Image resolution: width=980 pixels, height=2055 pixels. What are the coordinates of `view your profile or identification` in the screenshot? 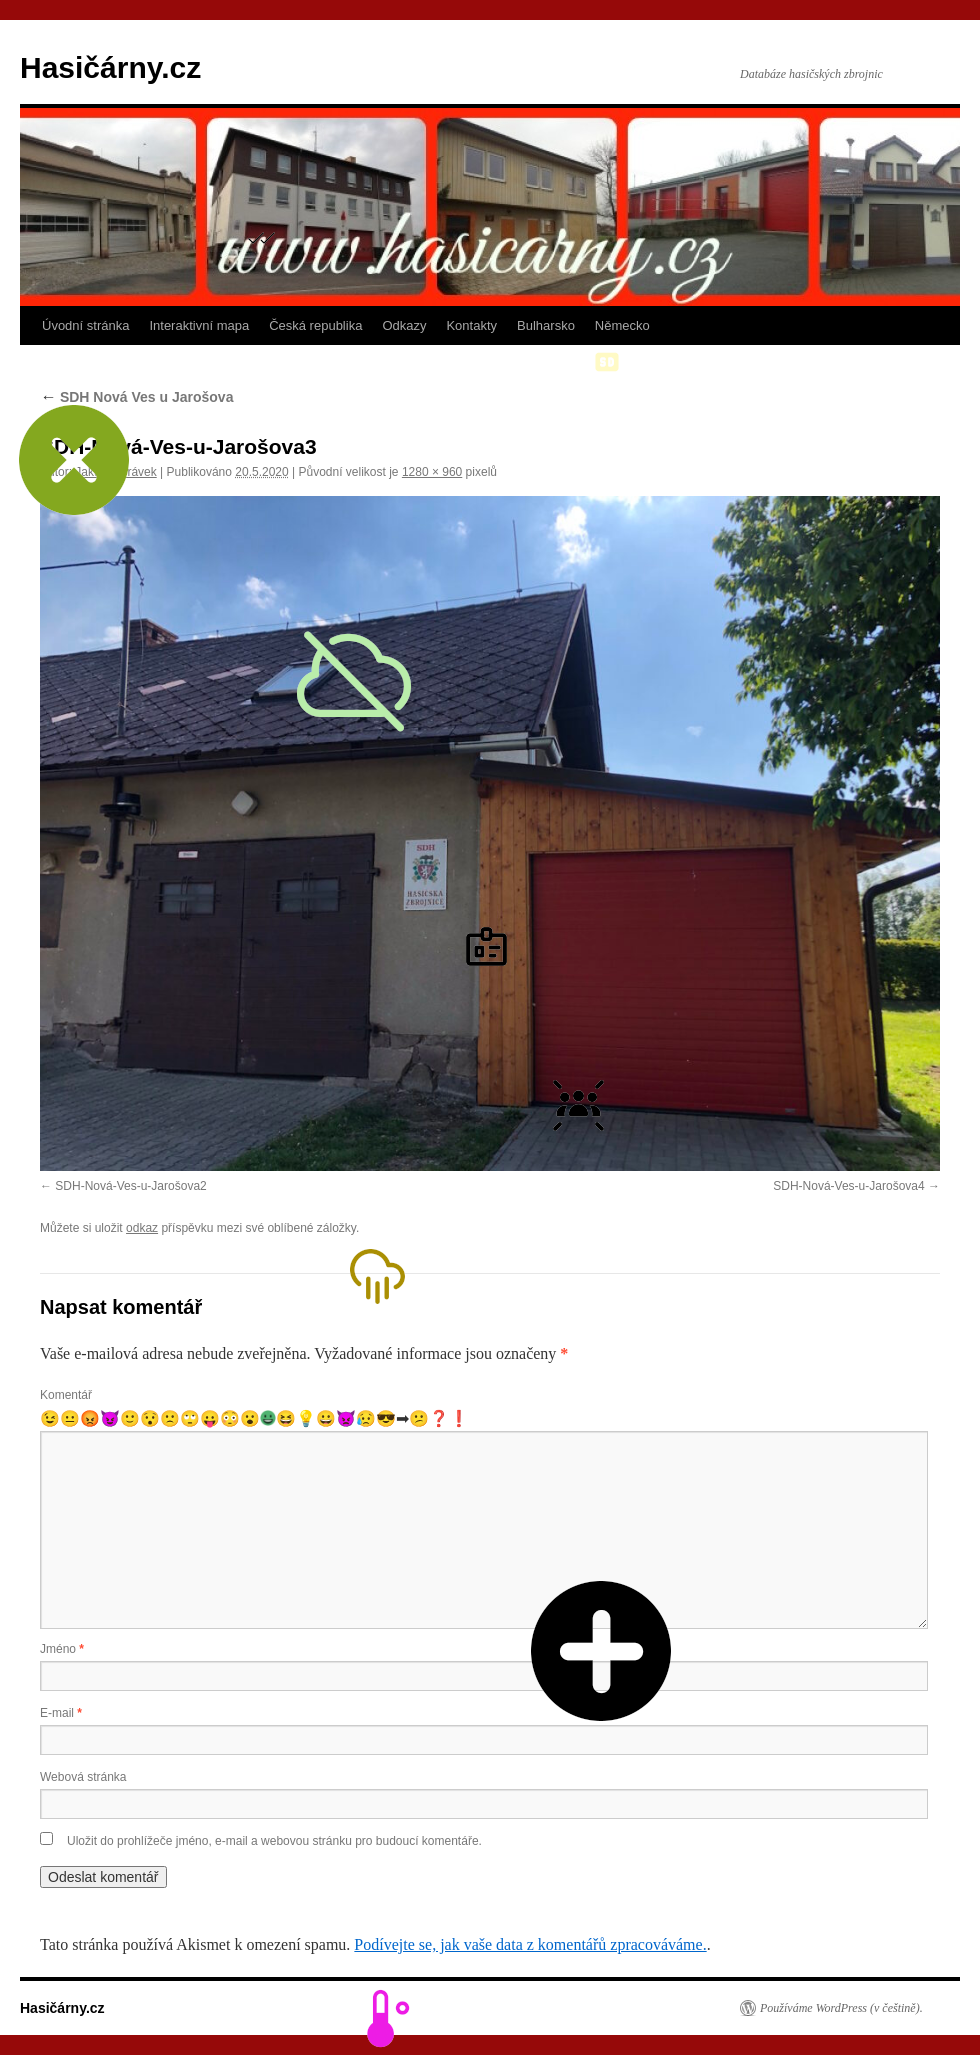 It's located at (486, 947).